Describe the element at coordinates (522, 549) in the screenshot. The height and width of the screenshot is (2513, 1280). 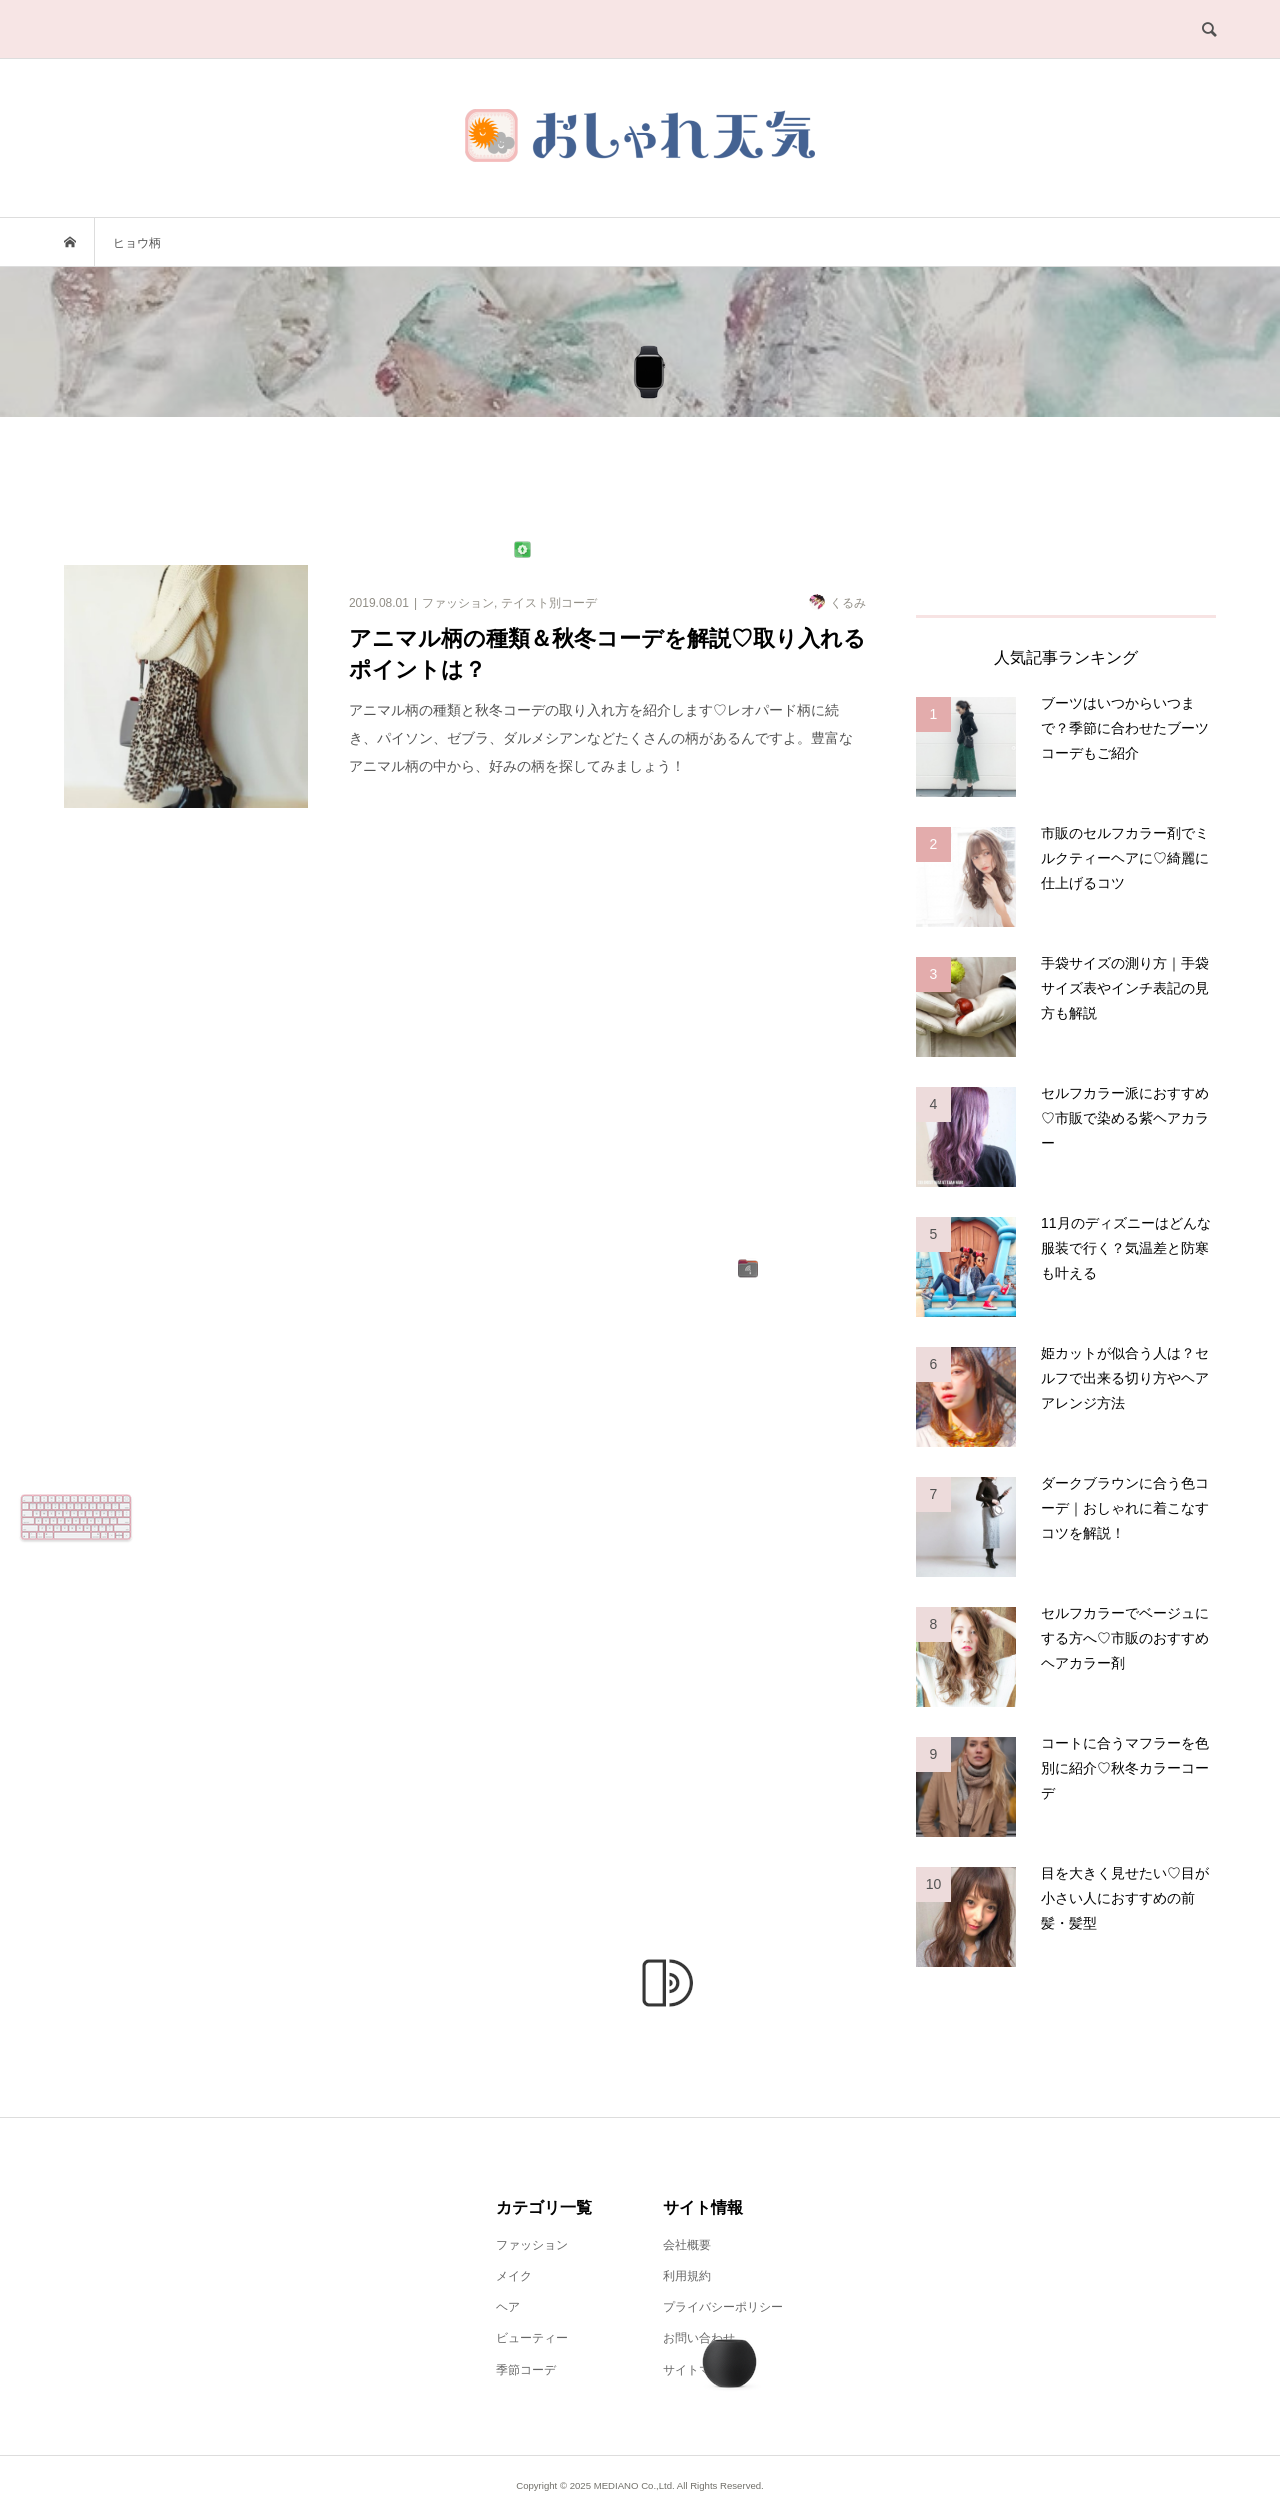
I see `check for operating system updates` at that location.